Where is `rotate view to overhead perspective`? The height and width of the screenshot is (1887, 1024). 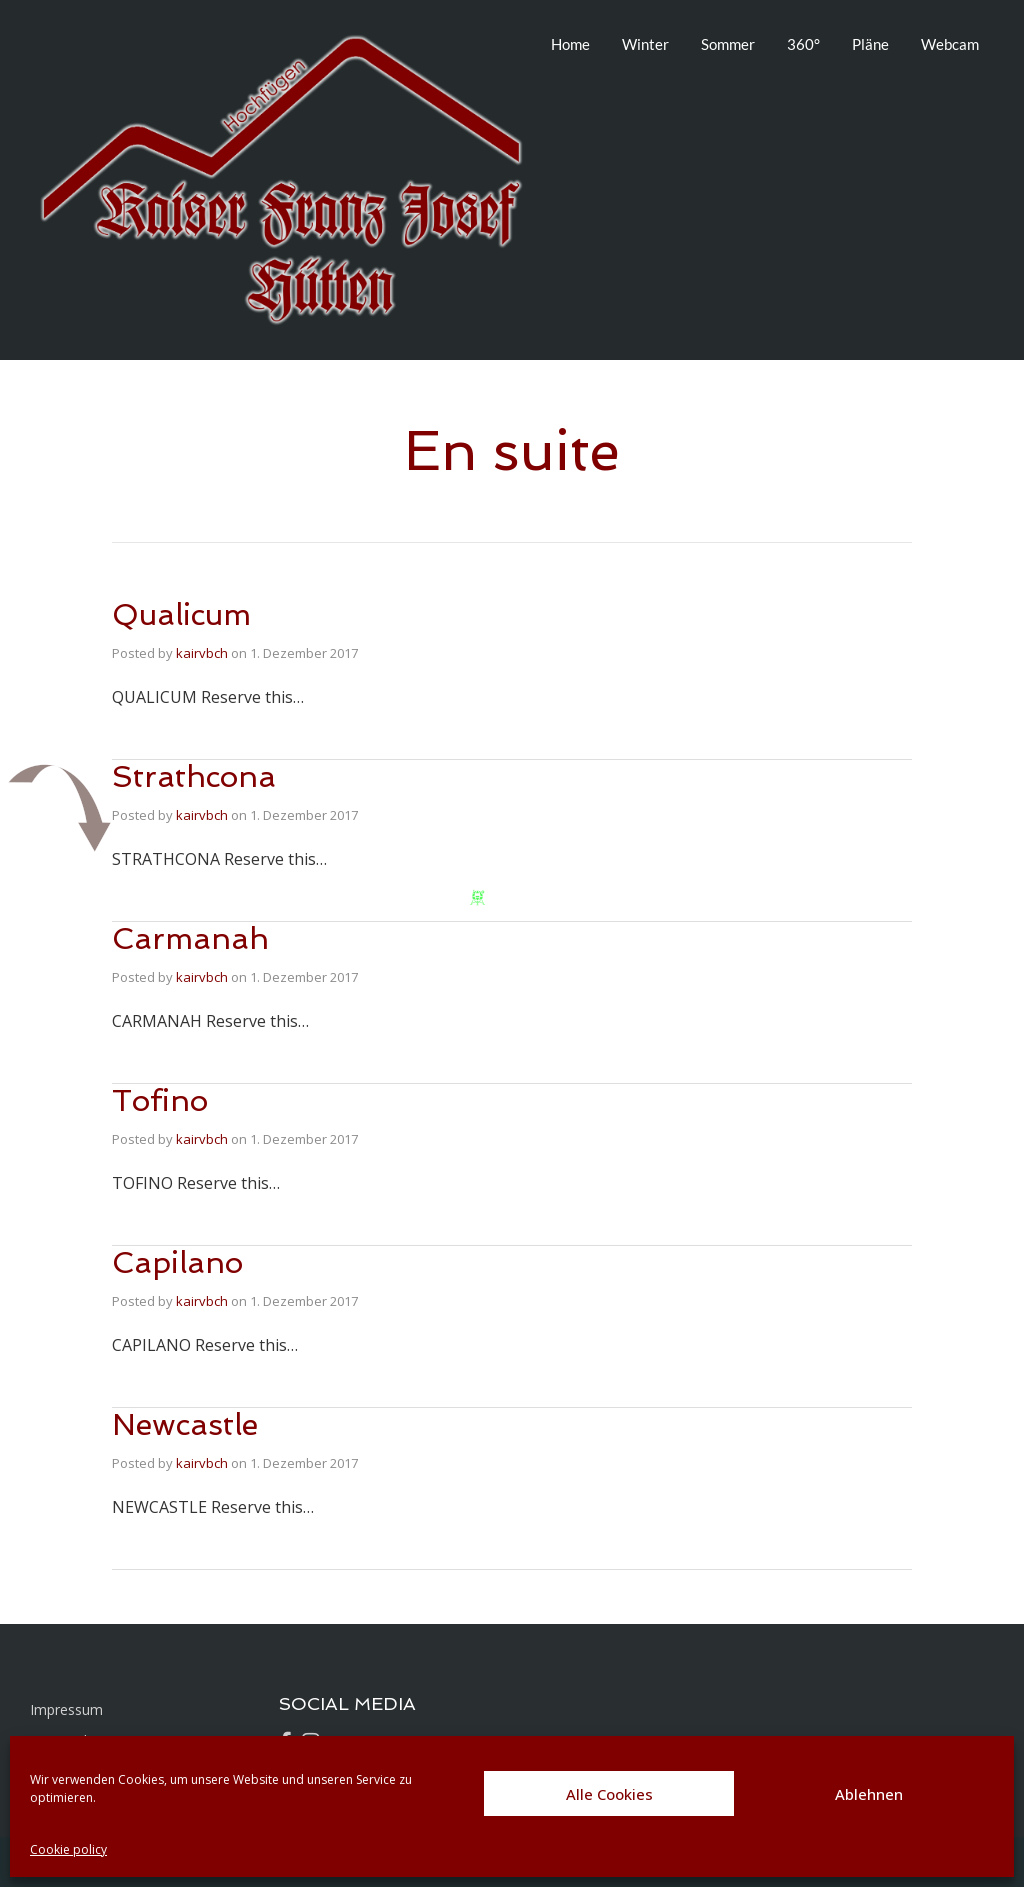
rotate view to overhead perspective is located at coordinates (59, 808).